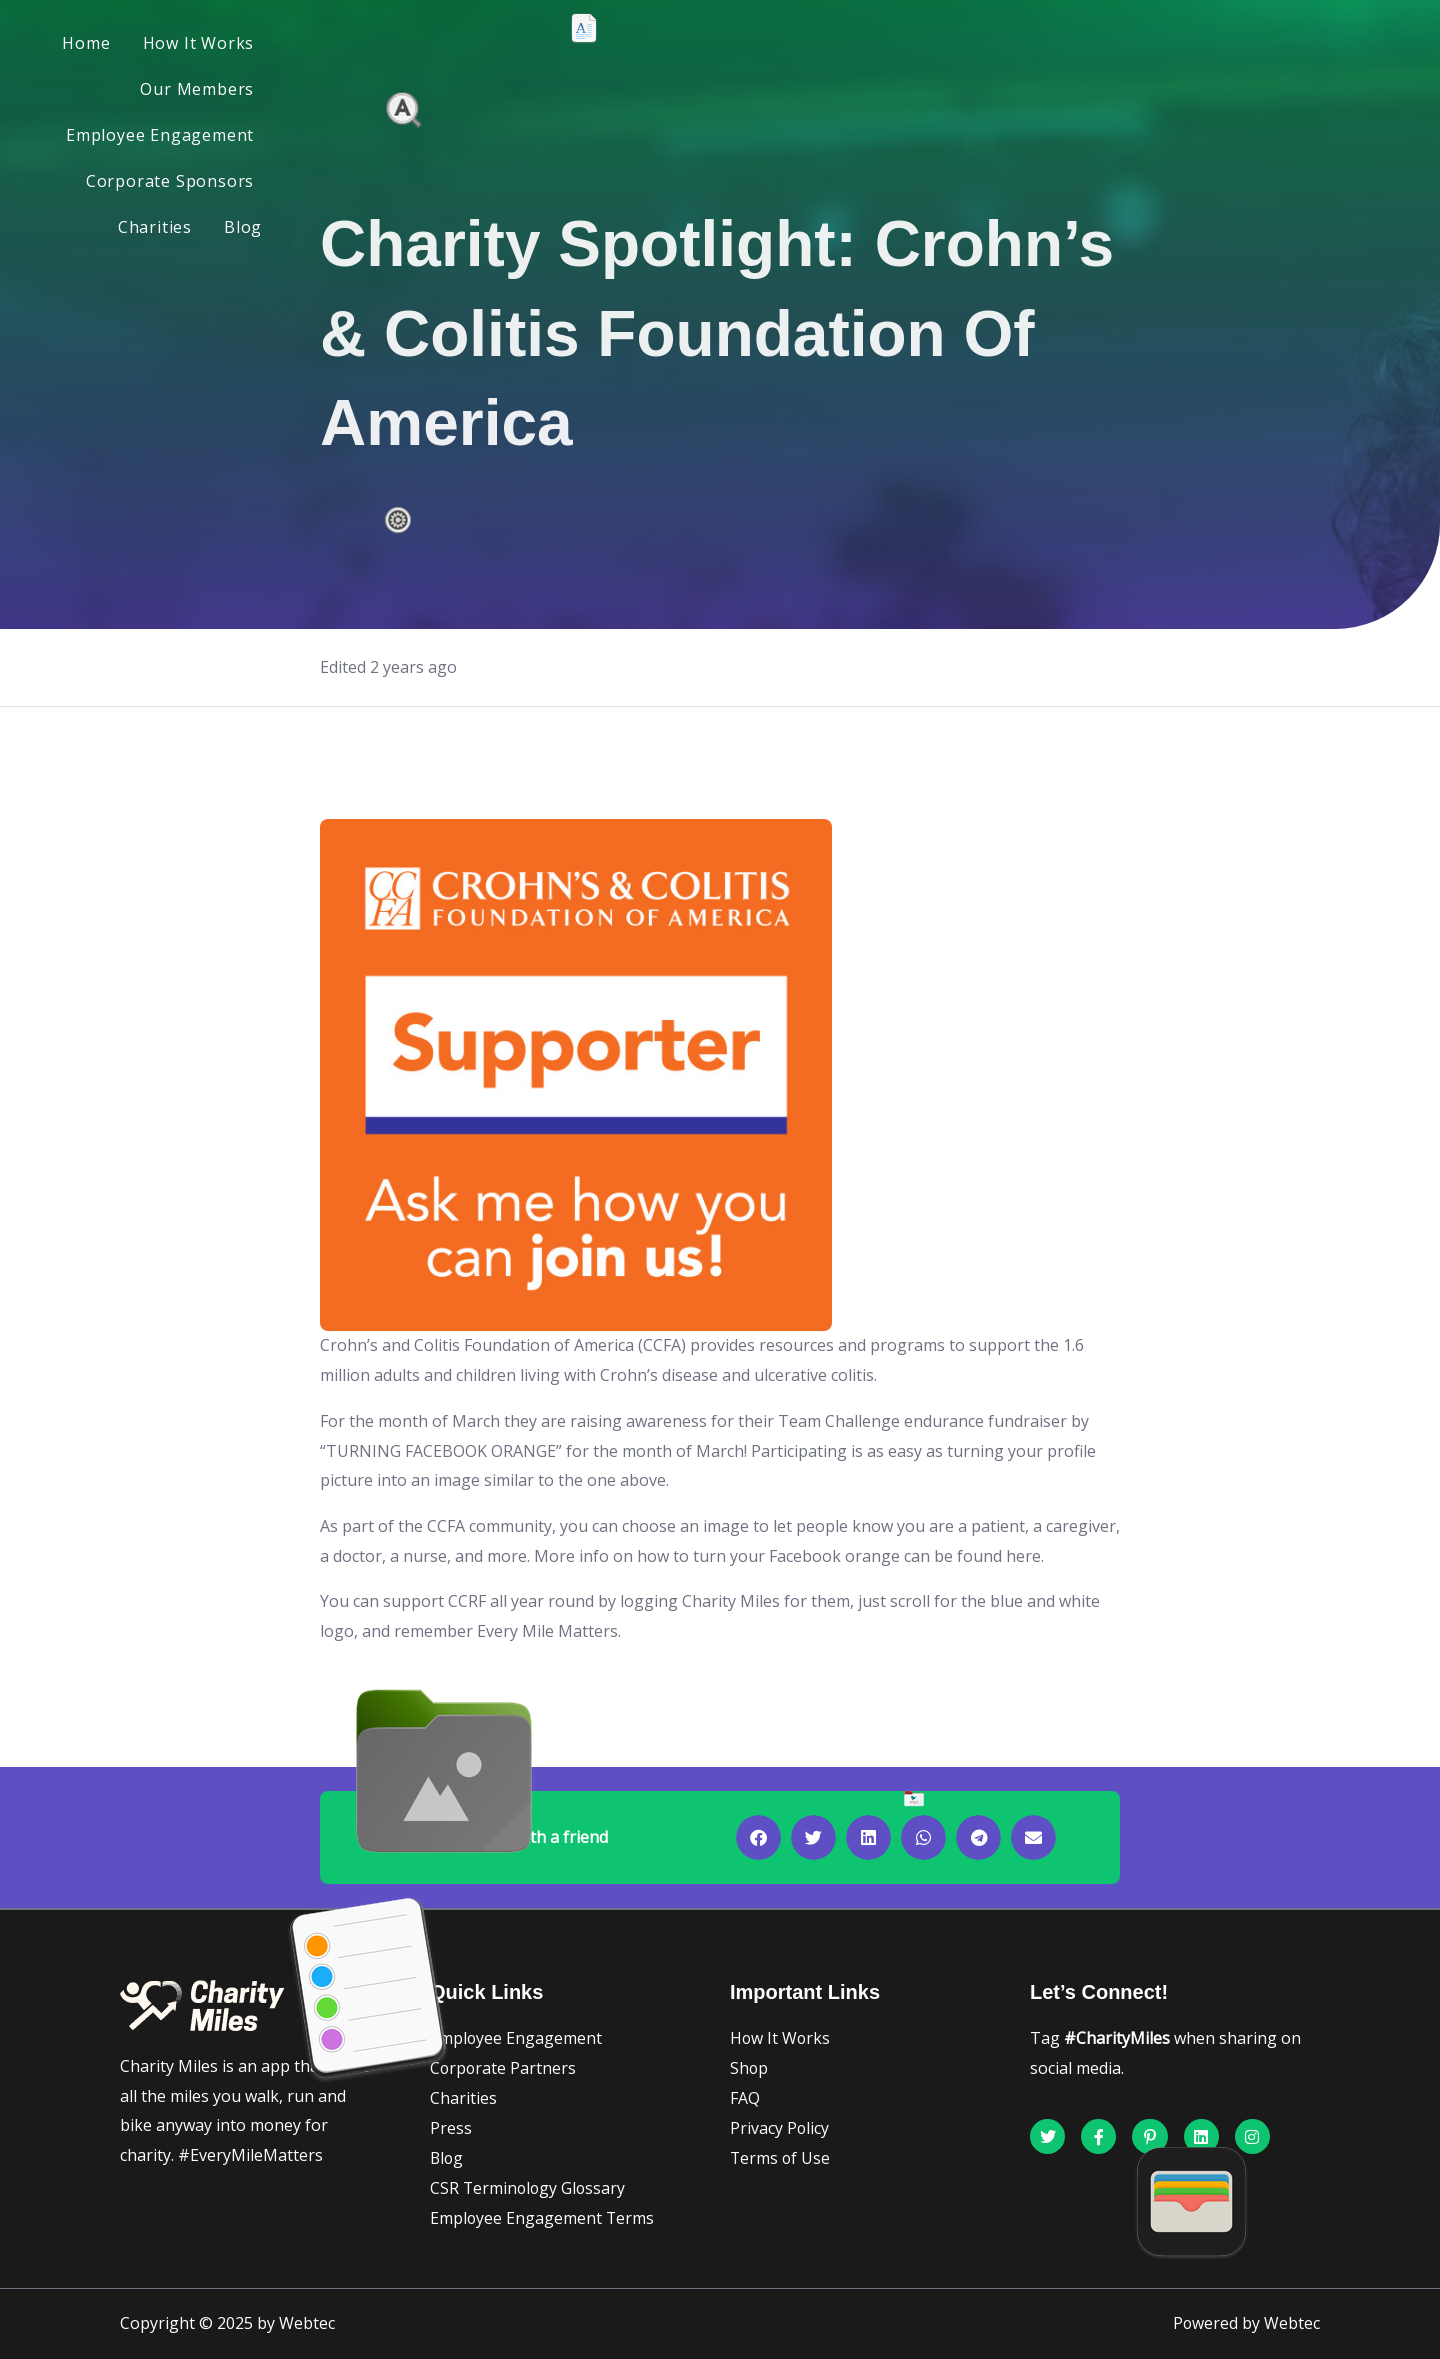  What do you see at coordinates (1191, 2201) in the screenshot?
I see `access wallet and payment settings` at bounding box center [1191, 2201].